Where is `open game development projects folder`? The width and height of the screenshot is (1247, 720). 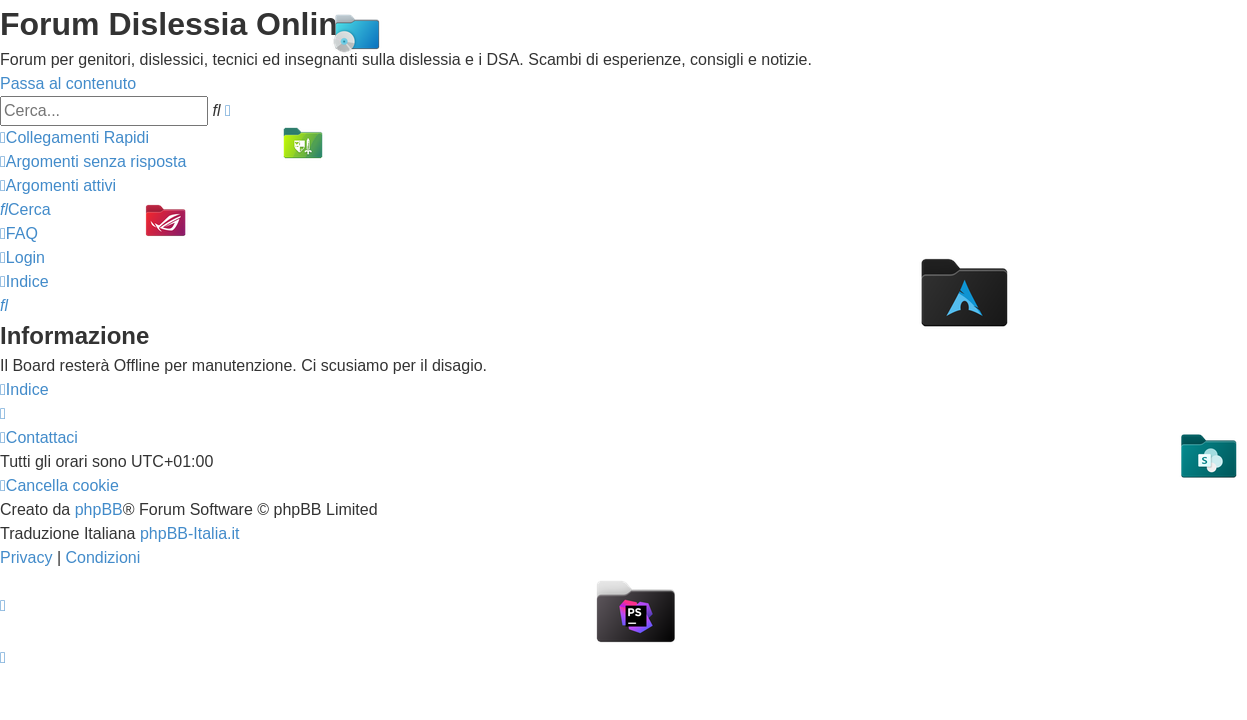 open game development projects folder is located at coordinates (303, 144).